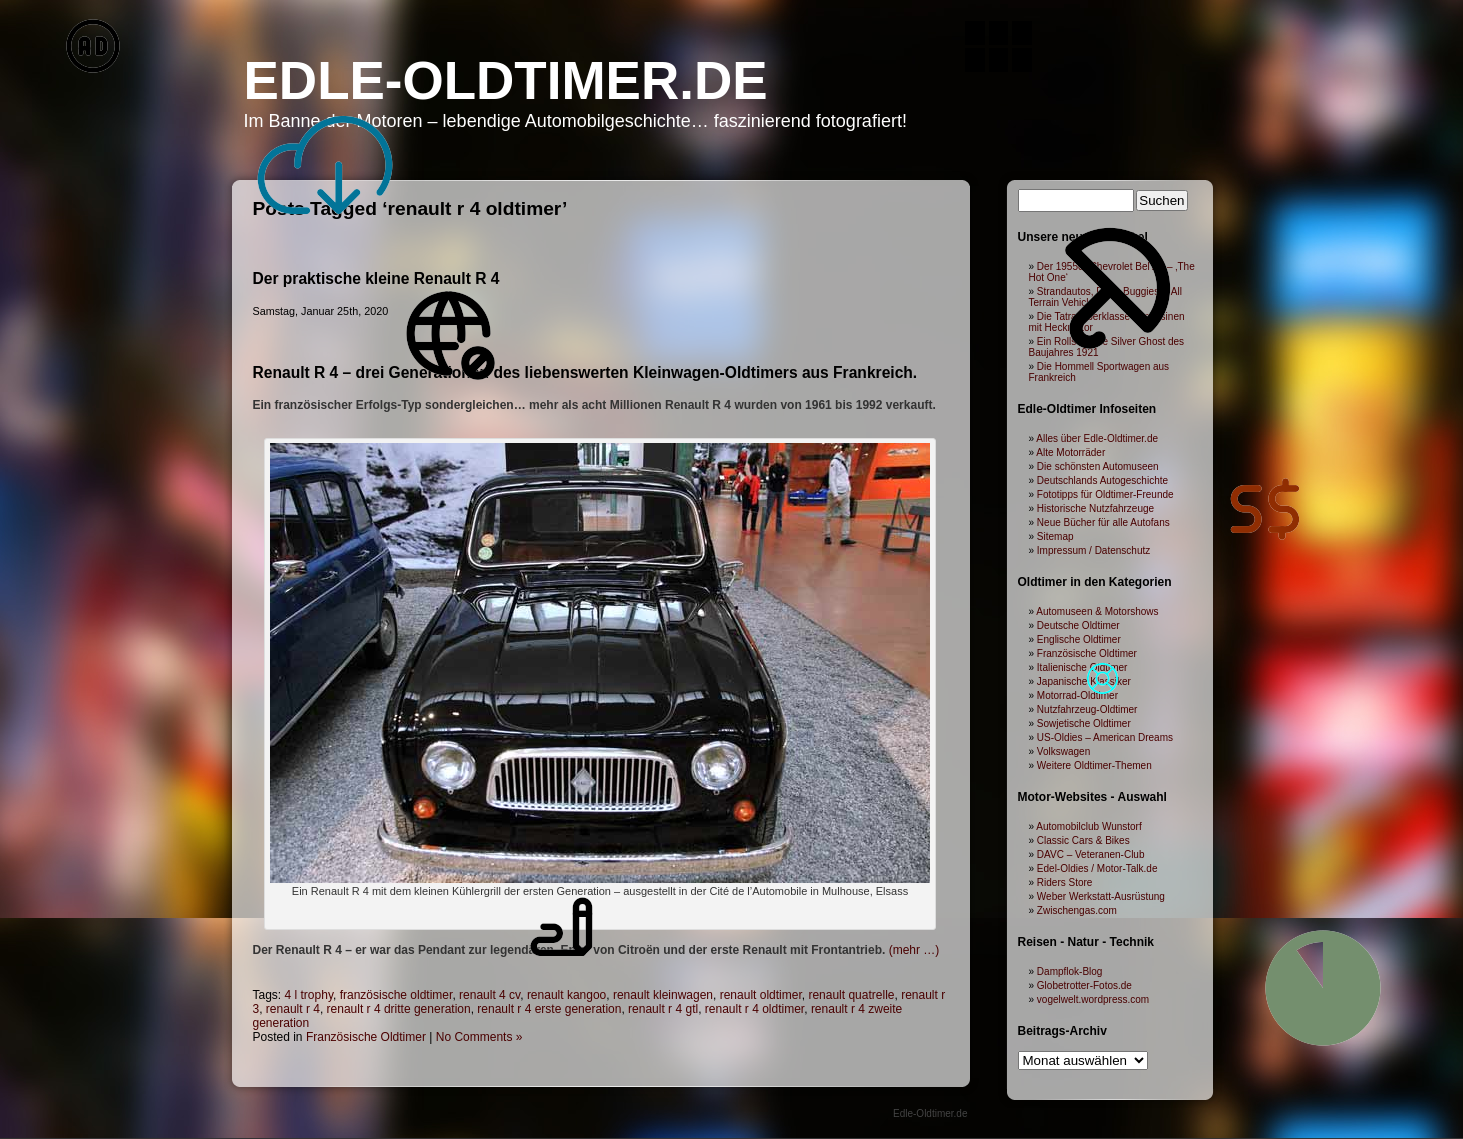 Image resolution: width=1463 pixels, height=1139 pixels. What do you see at coordinates (563, 930) in the screenshot?
I see `compose or write new content` at bounding box center [563, 930].